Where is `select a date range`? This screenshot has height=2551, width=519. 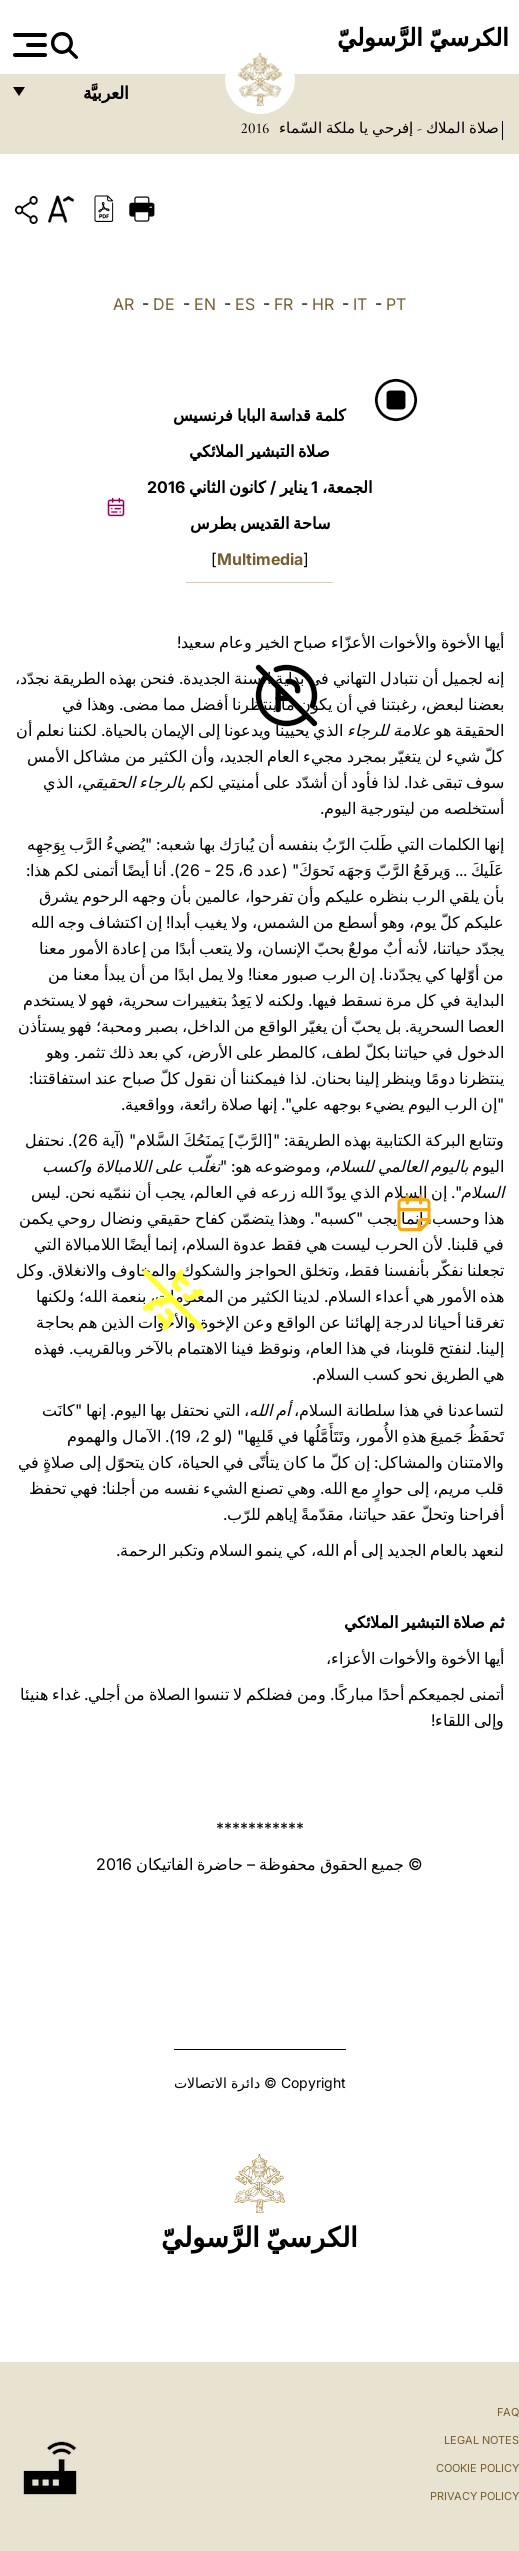
select a date range is located at coordinates (116, 507).